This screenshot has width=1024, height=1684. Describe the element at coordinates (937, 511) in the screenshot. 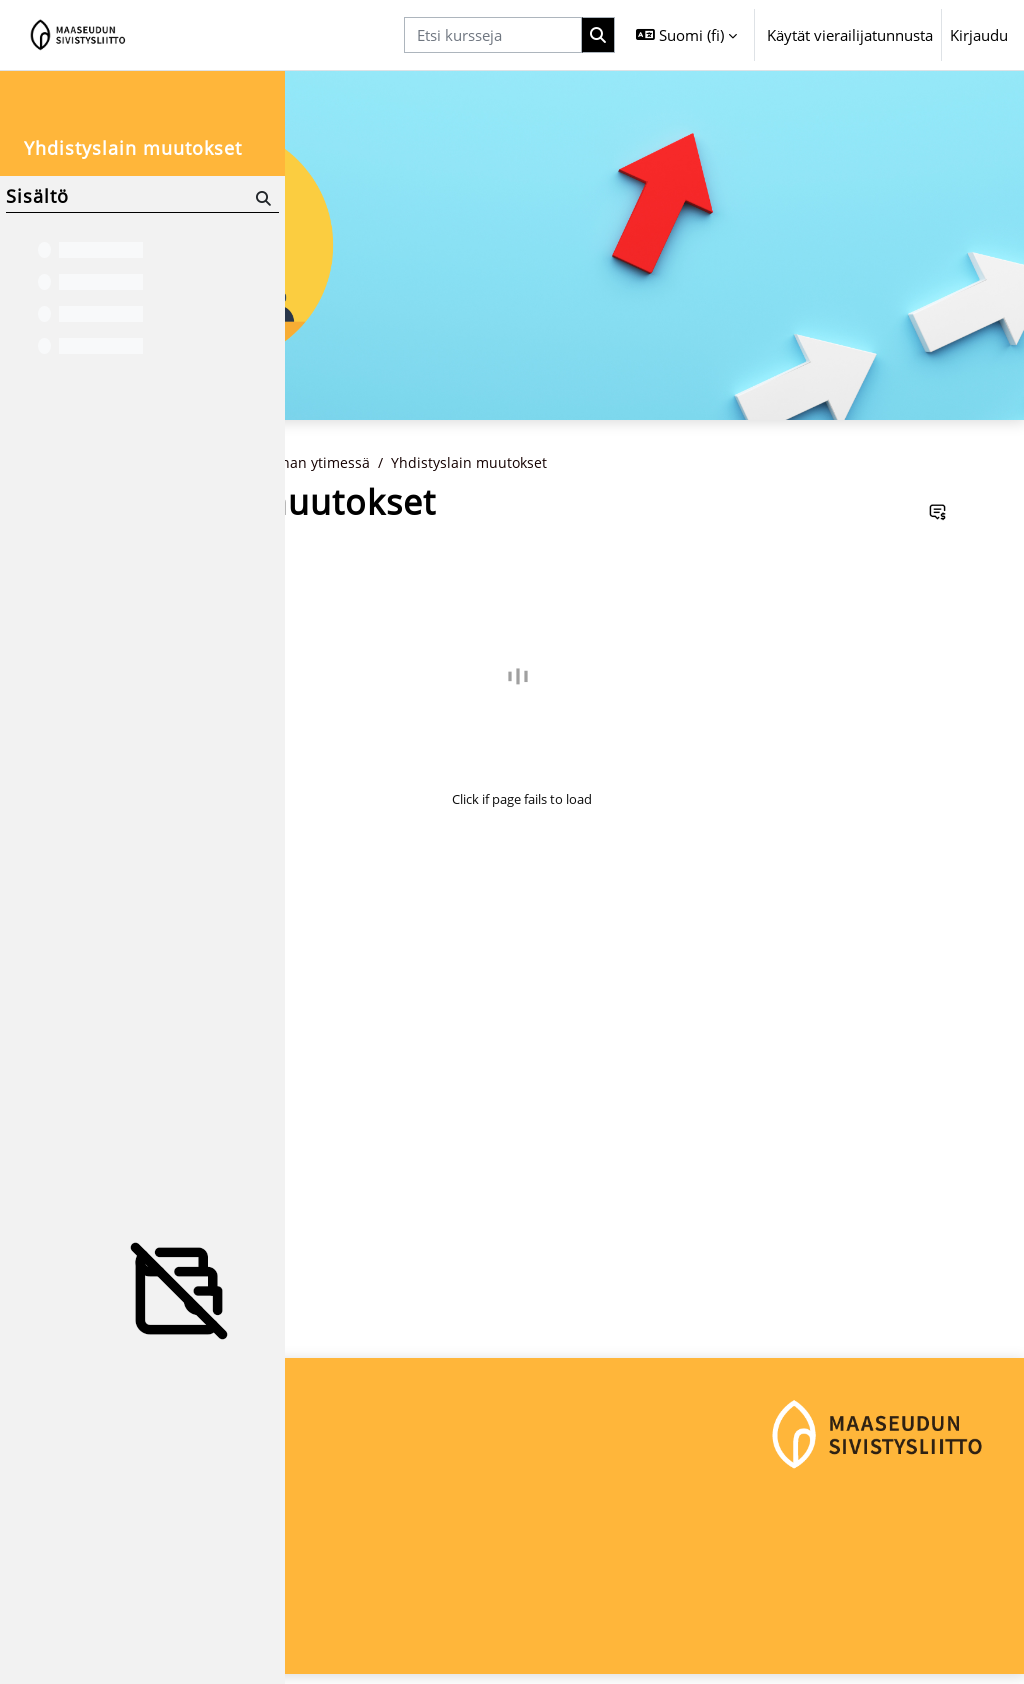

I see `view payment-related messages` at that location.